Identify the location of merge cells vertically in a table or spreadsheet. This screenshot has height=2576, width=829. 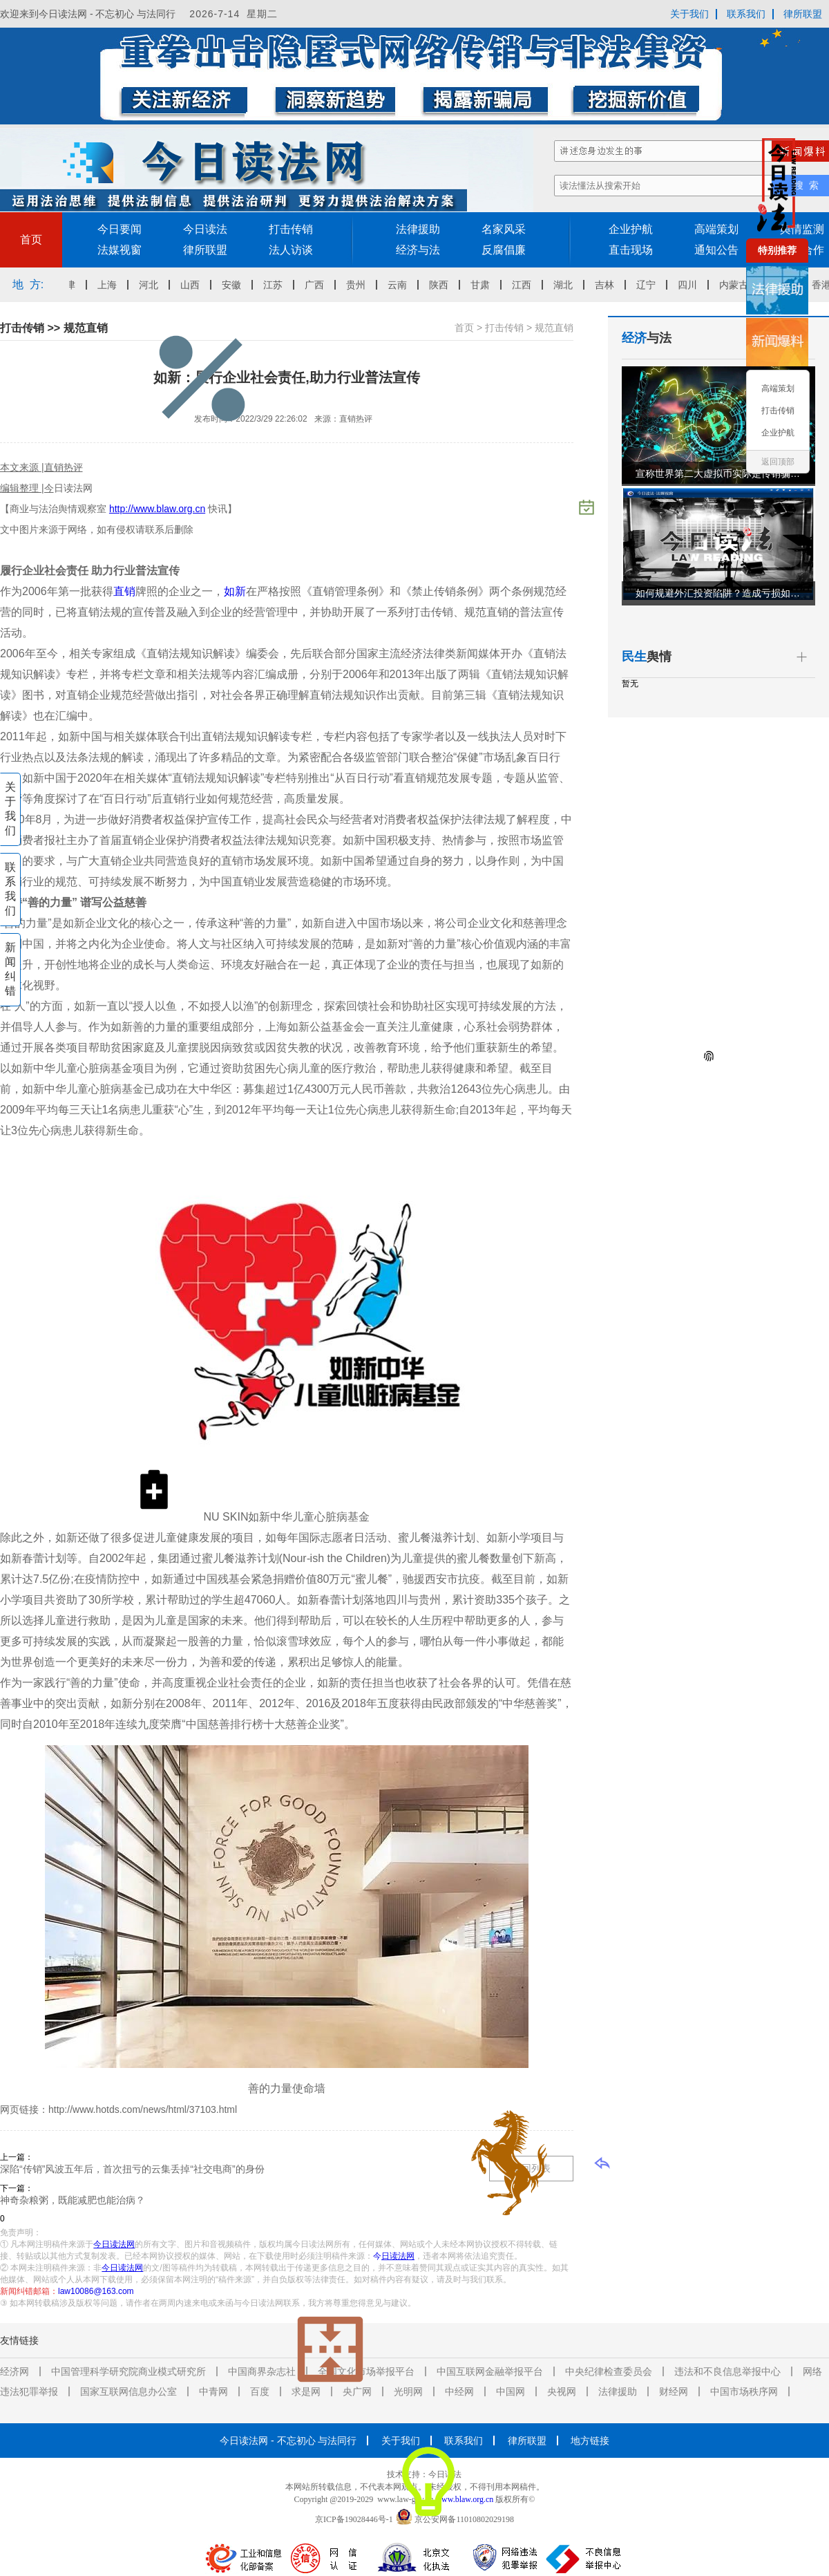
(330, 2349).